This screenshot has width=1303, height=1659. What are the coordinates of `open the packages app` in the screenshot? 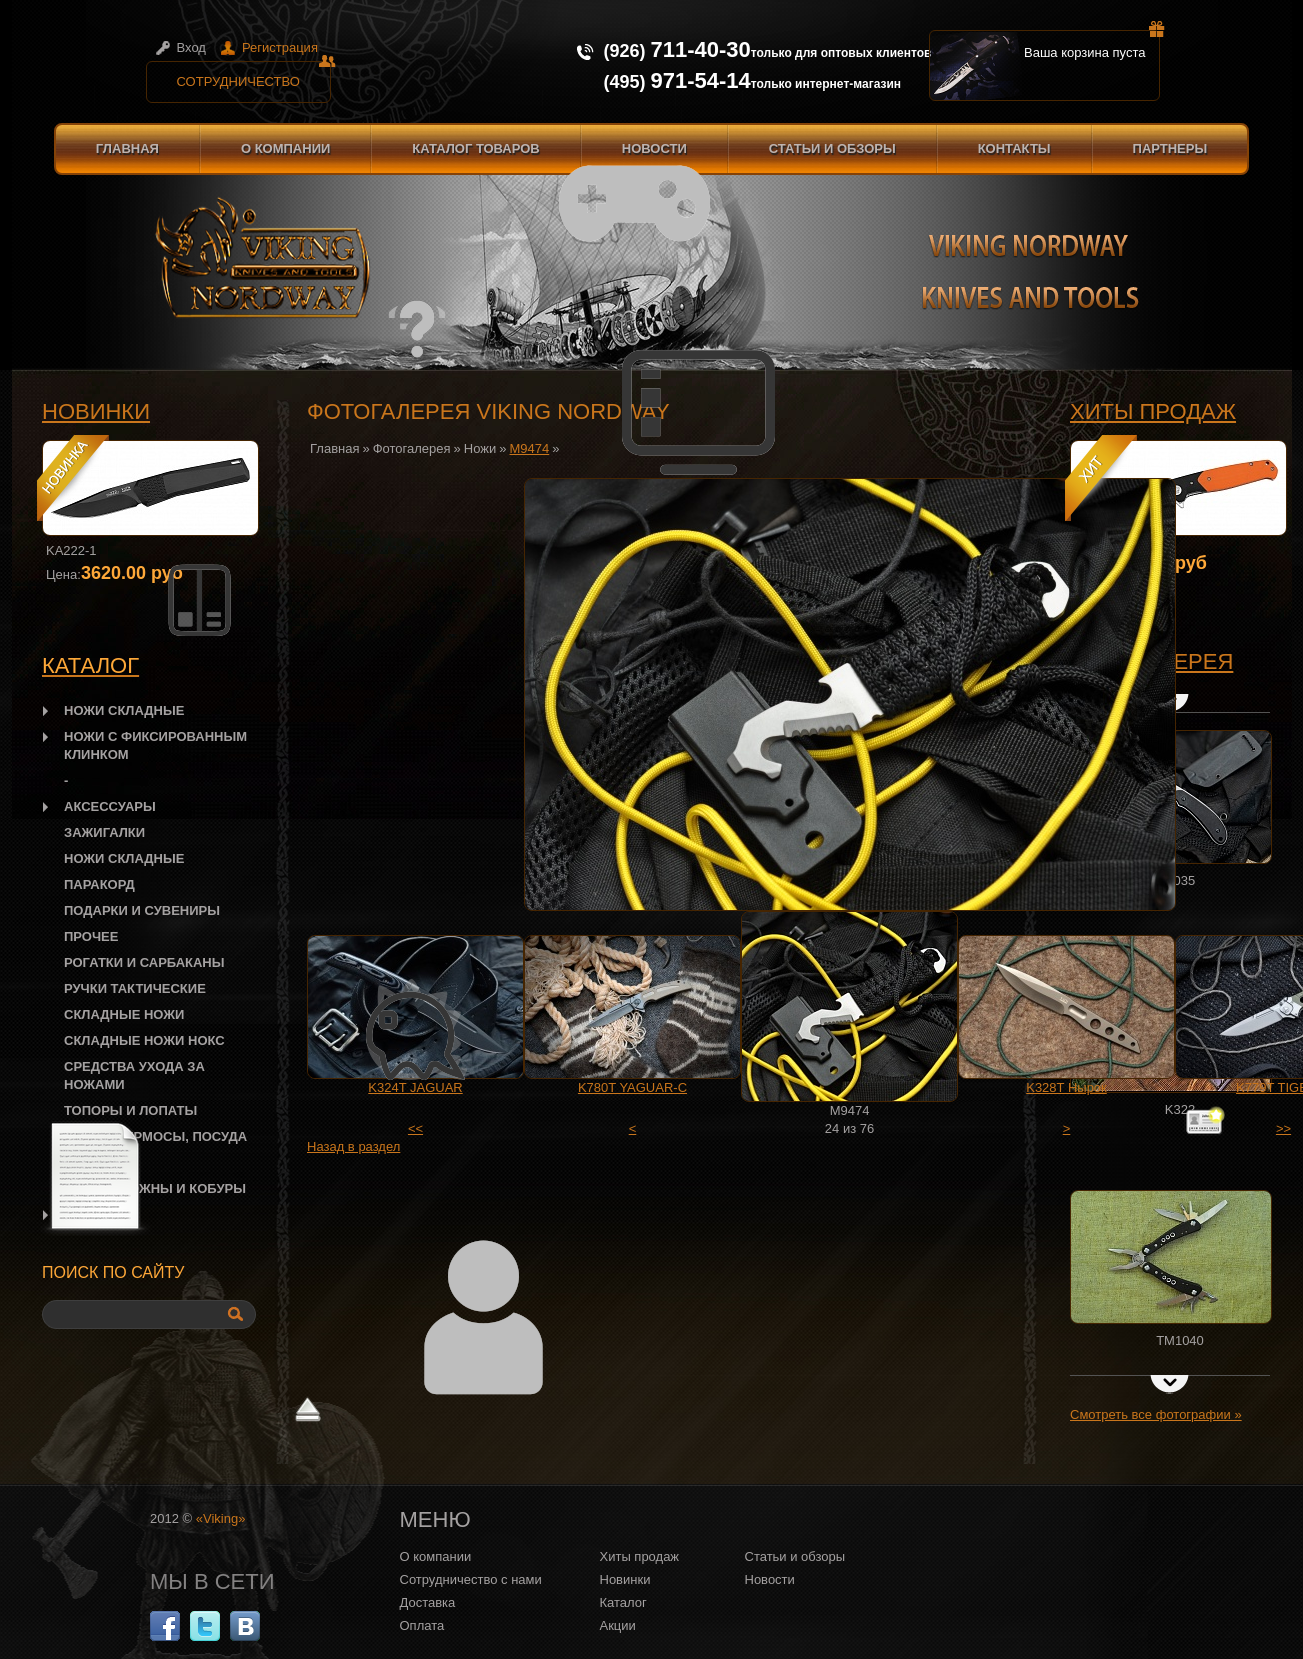 It's located at (202, 598).